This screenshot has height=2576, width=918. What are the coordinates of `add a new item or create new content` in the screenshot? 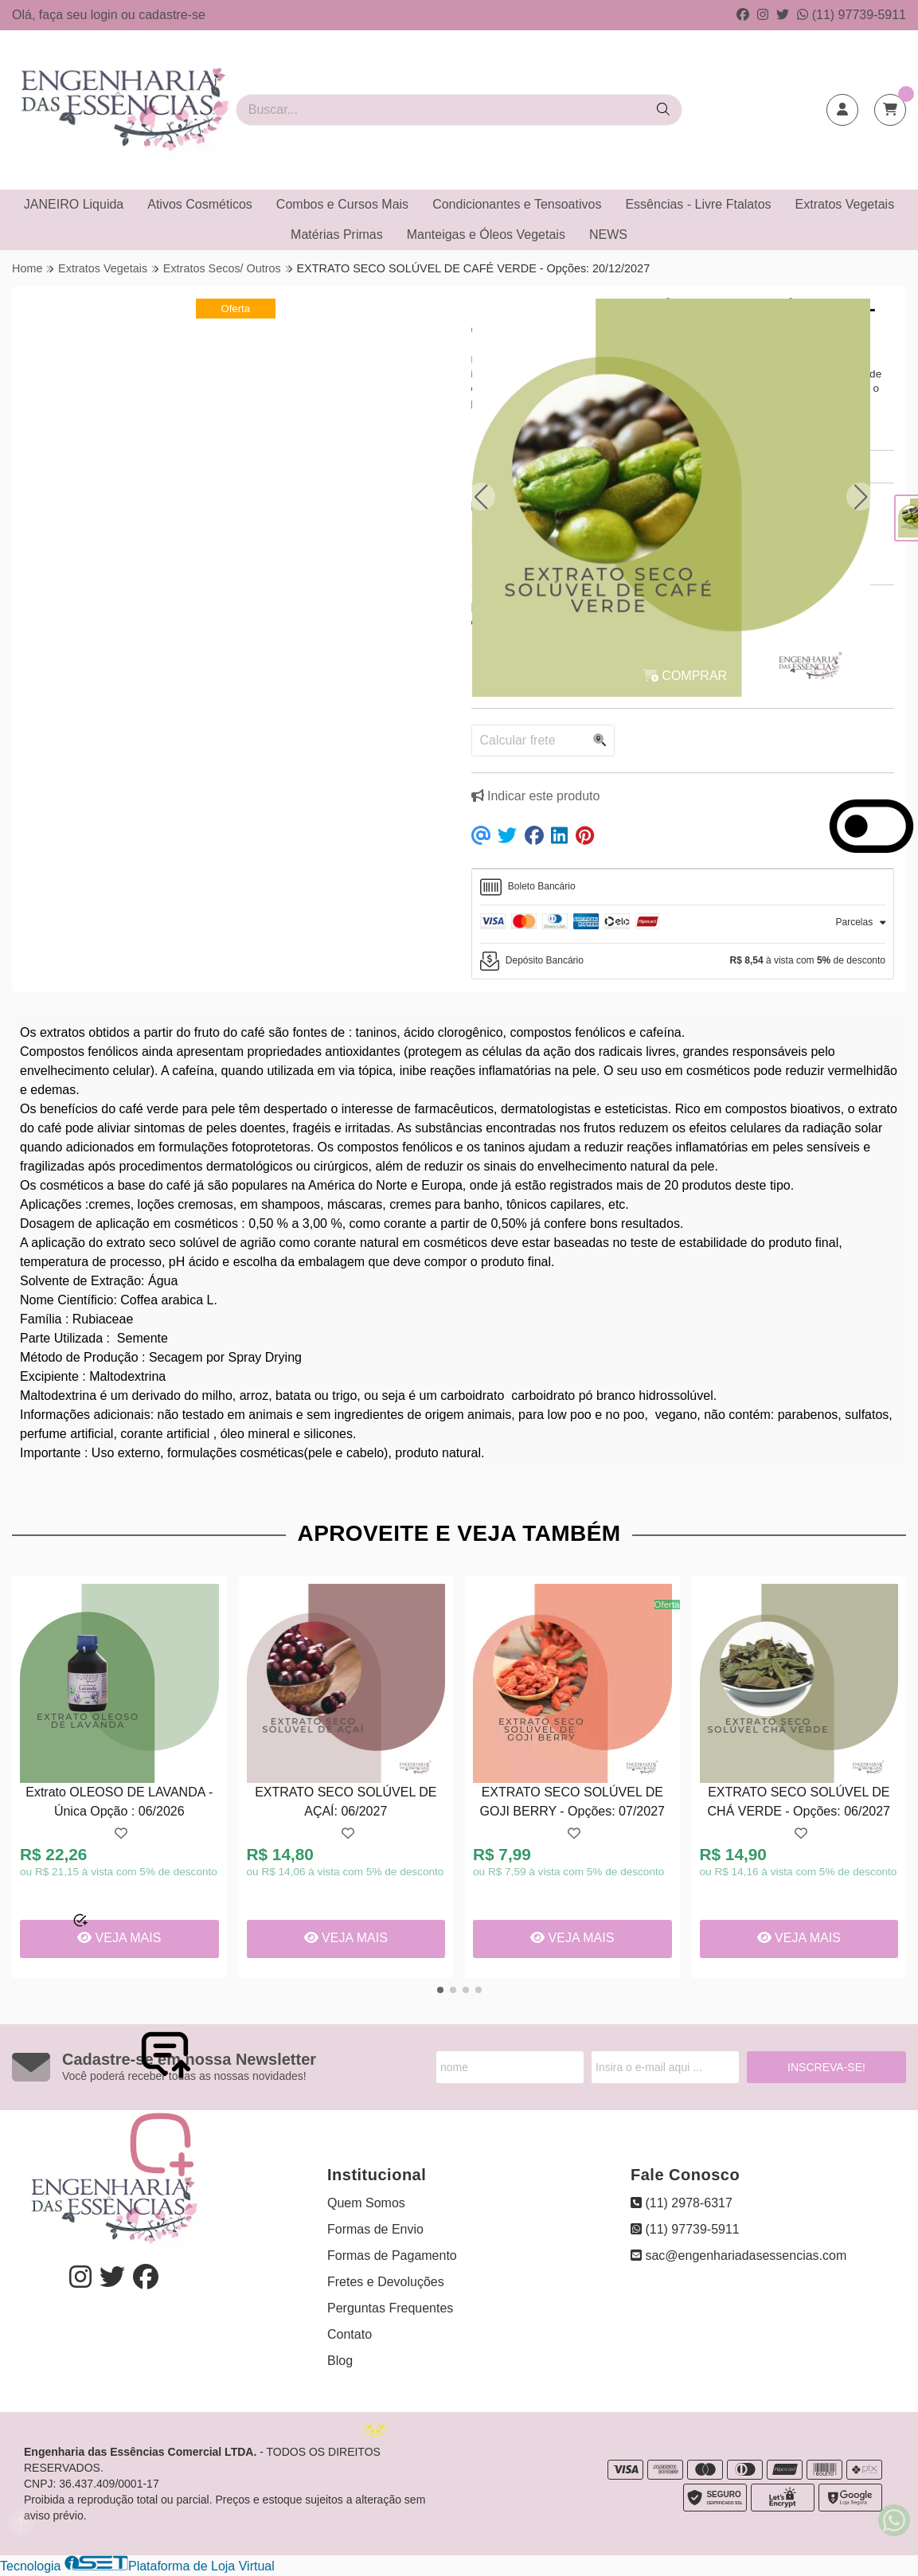 It's located at (160, 2143).